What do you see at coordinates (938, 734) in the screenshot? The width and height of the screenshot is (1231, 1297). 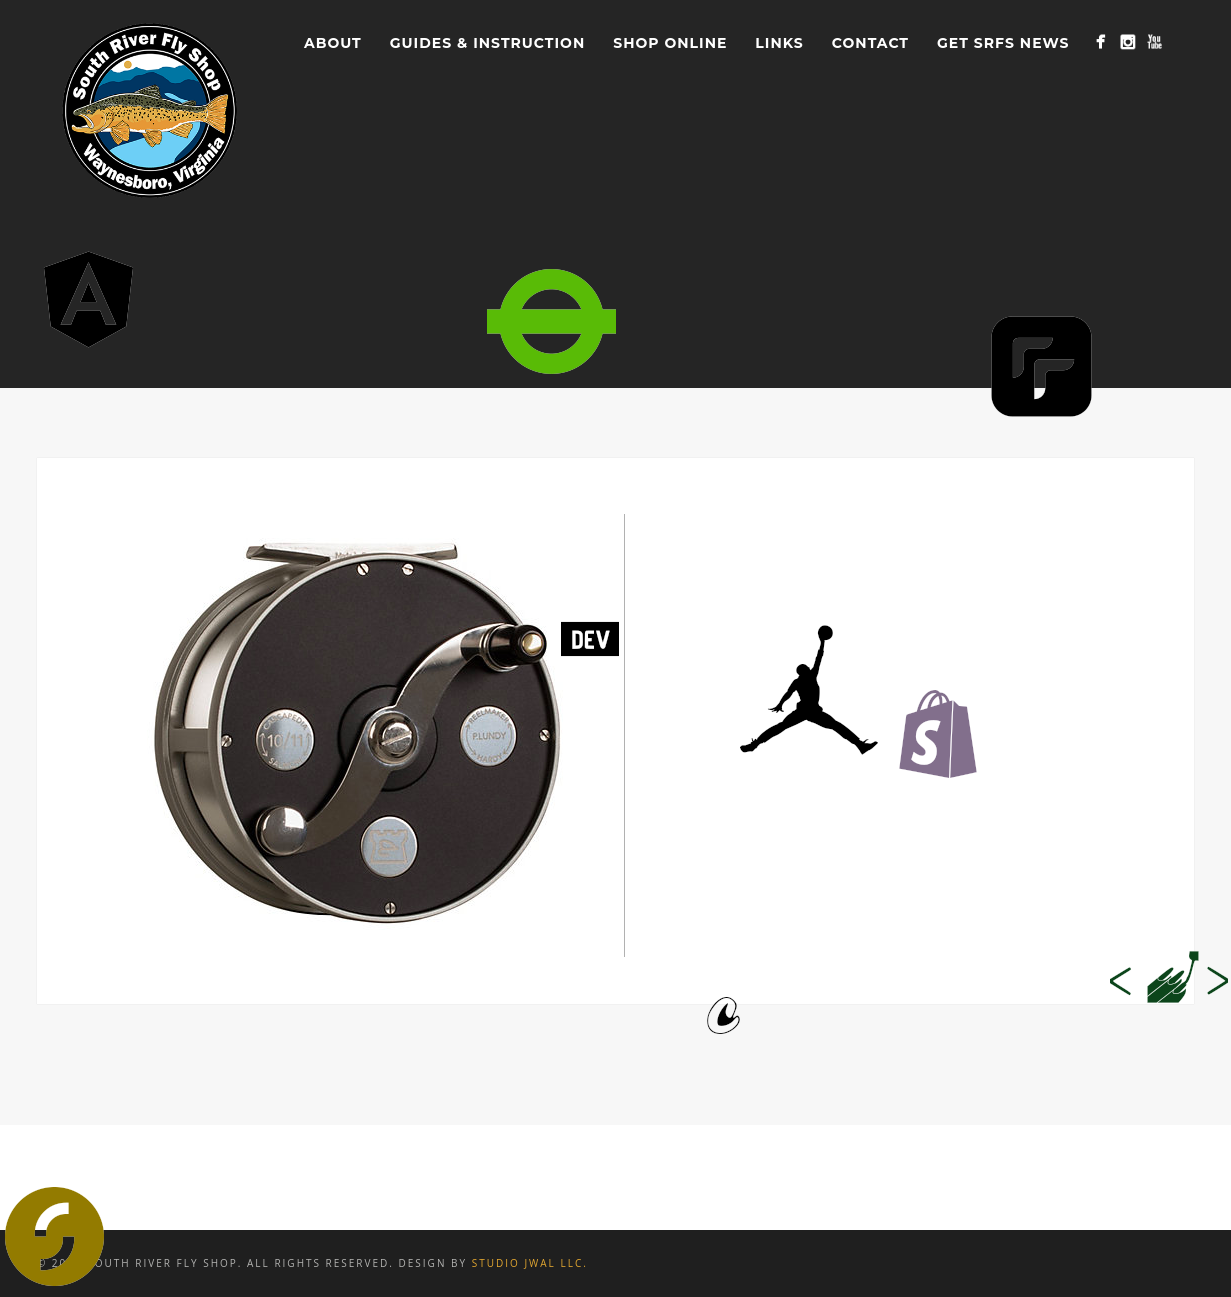 I see `open shopify store dashboard` at bounding box center [938, 734].